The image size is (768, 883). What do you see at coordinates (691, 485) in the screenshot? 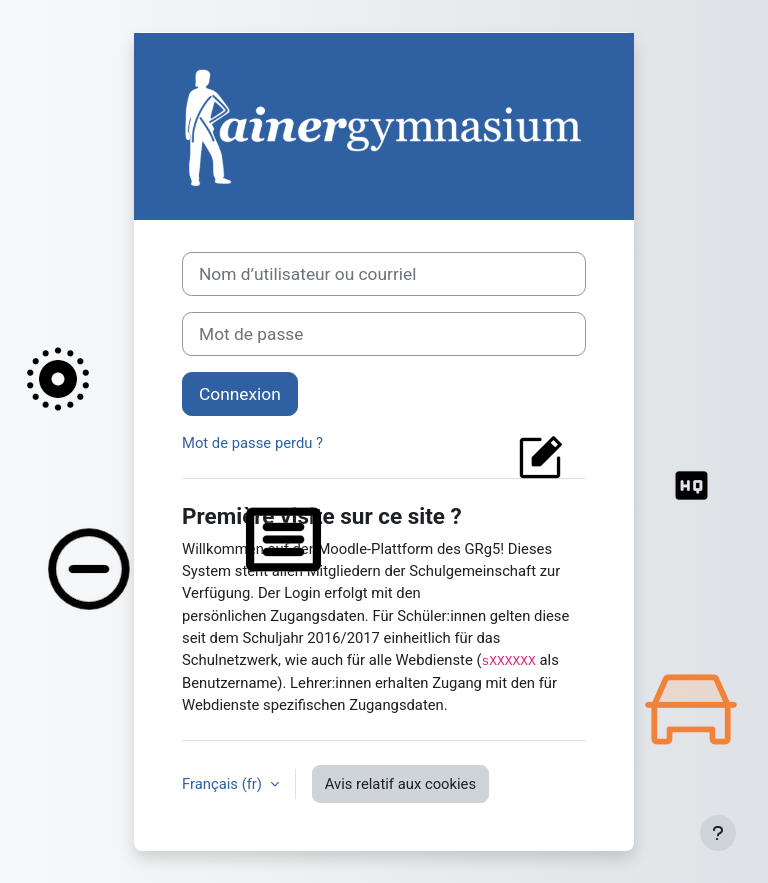
I see `switch to high quality playback mode` at bounding box center [691, 485].